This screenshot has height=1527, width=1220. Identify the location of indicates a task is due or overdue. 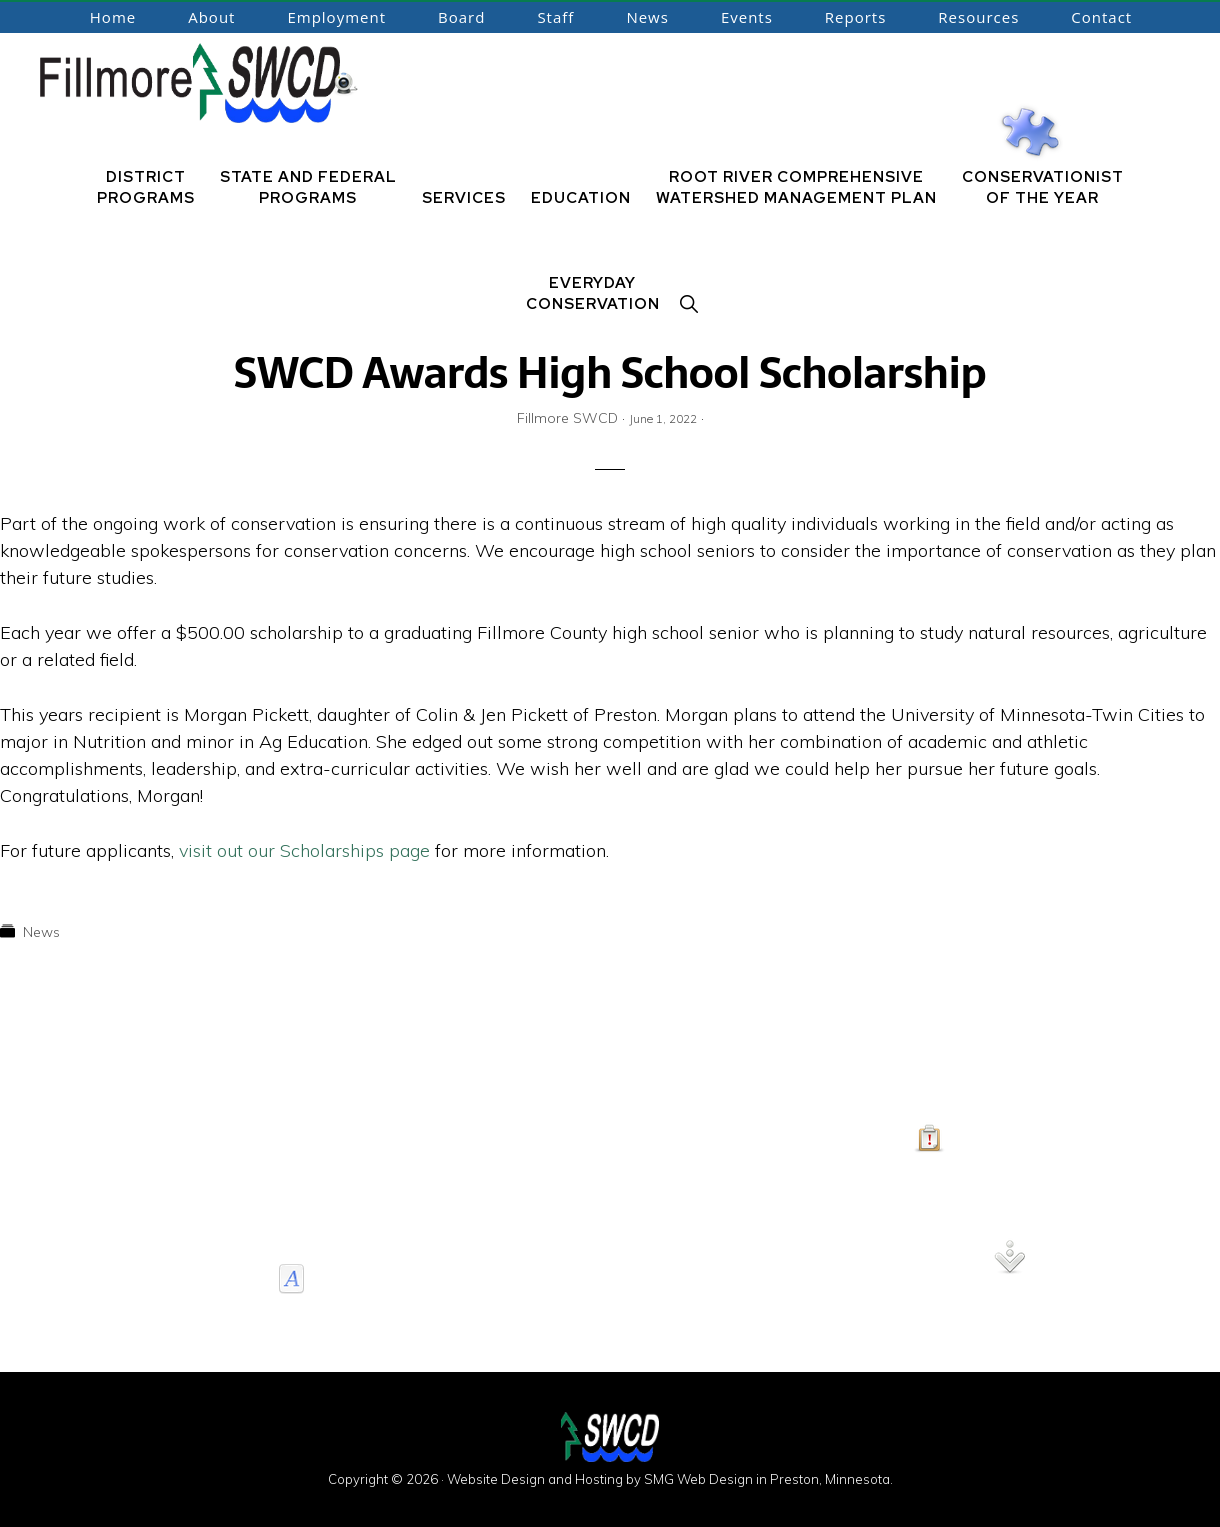
(929, 1138).